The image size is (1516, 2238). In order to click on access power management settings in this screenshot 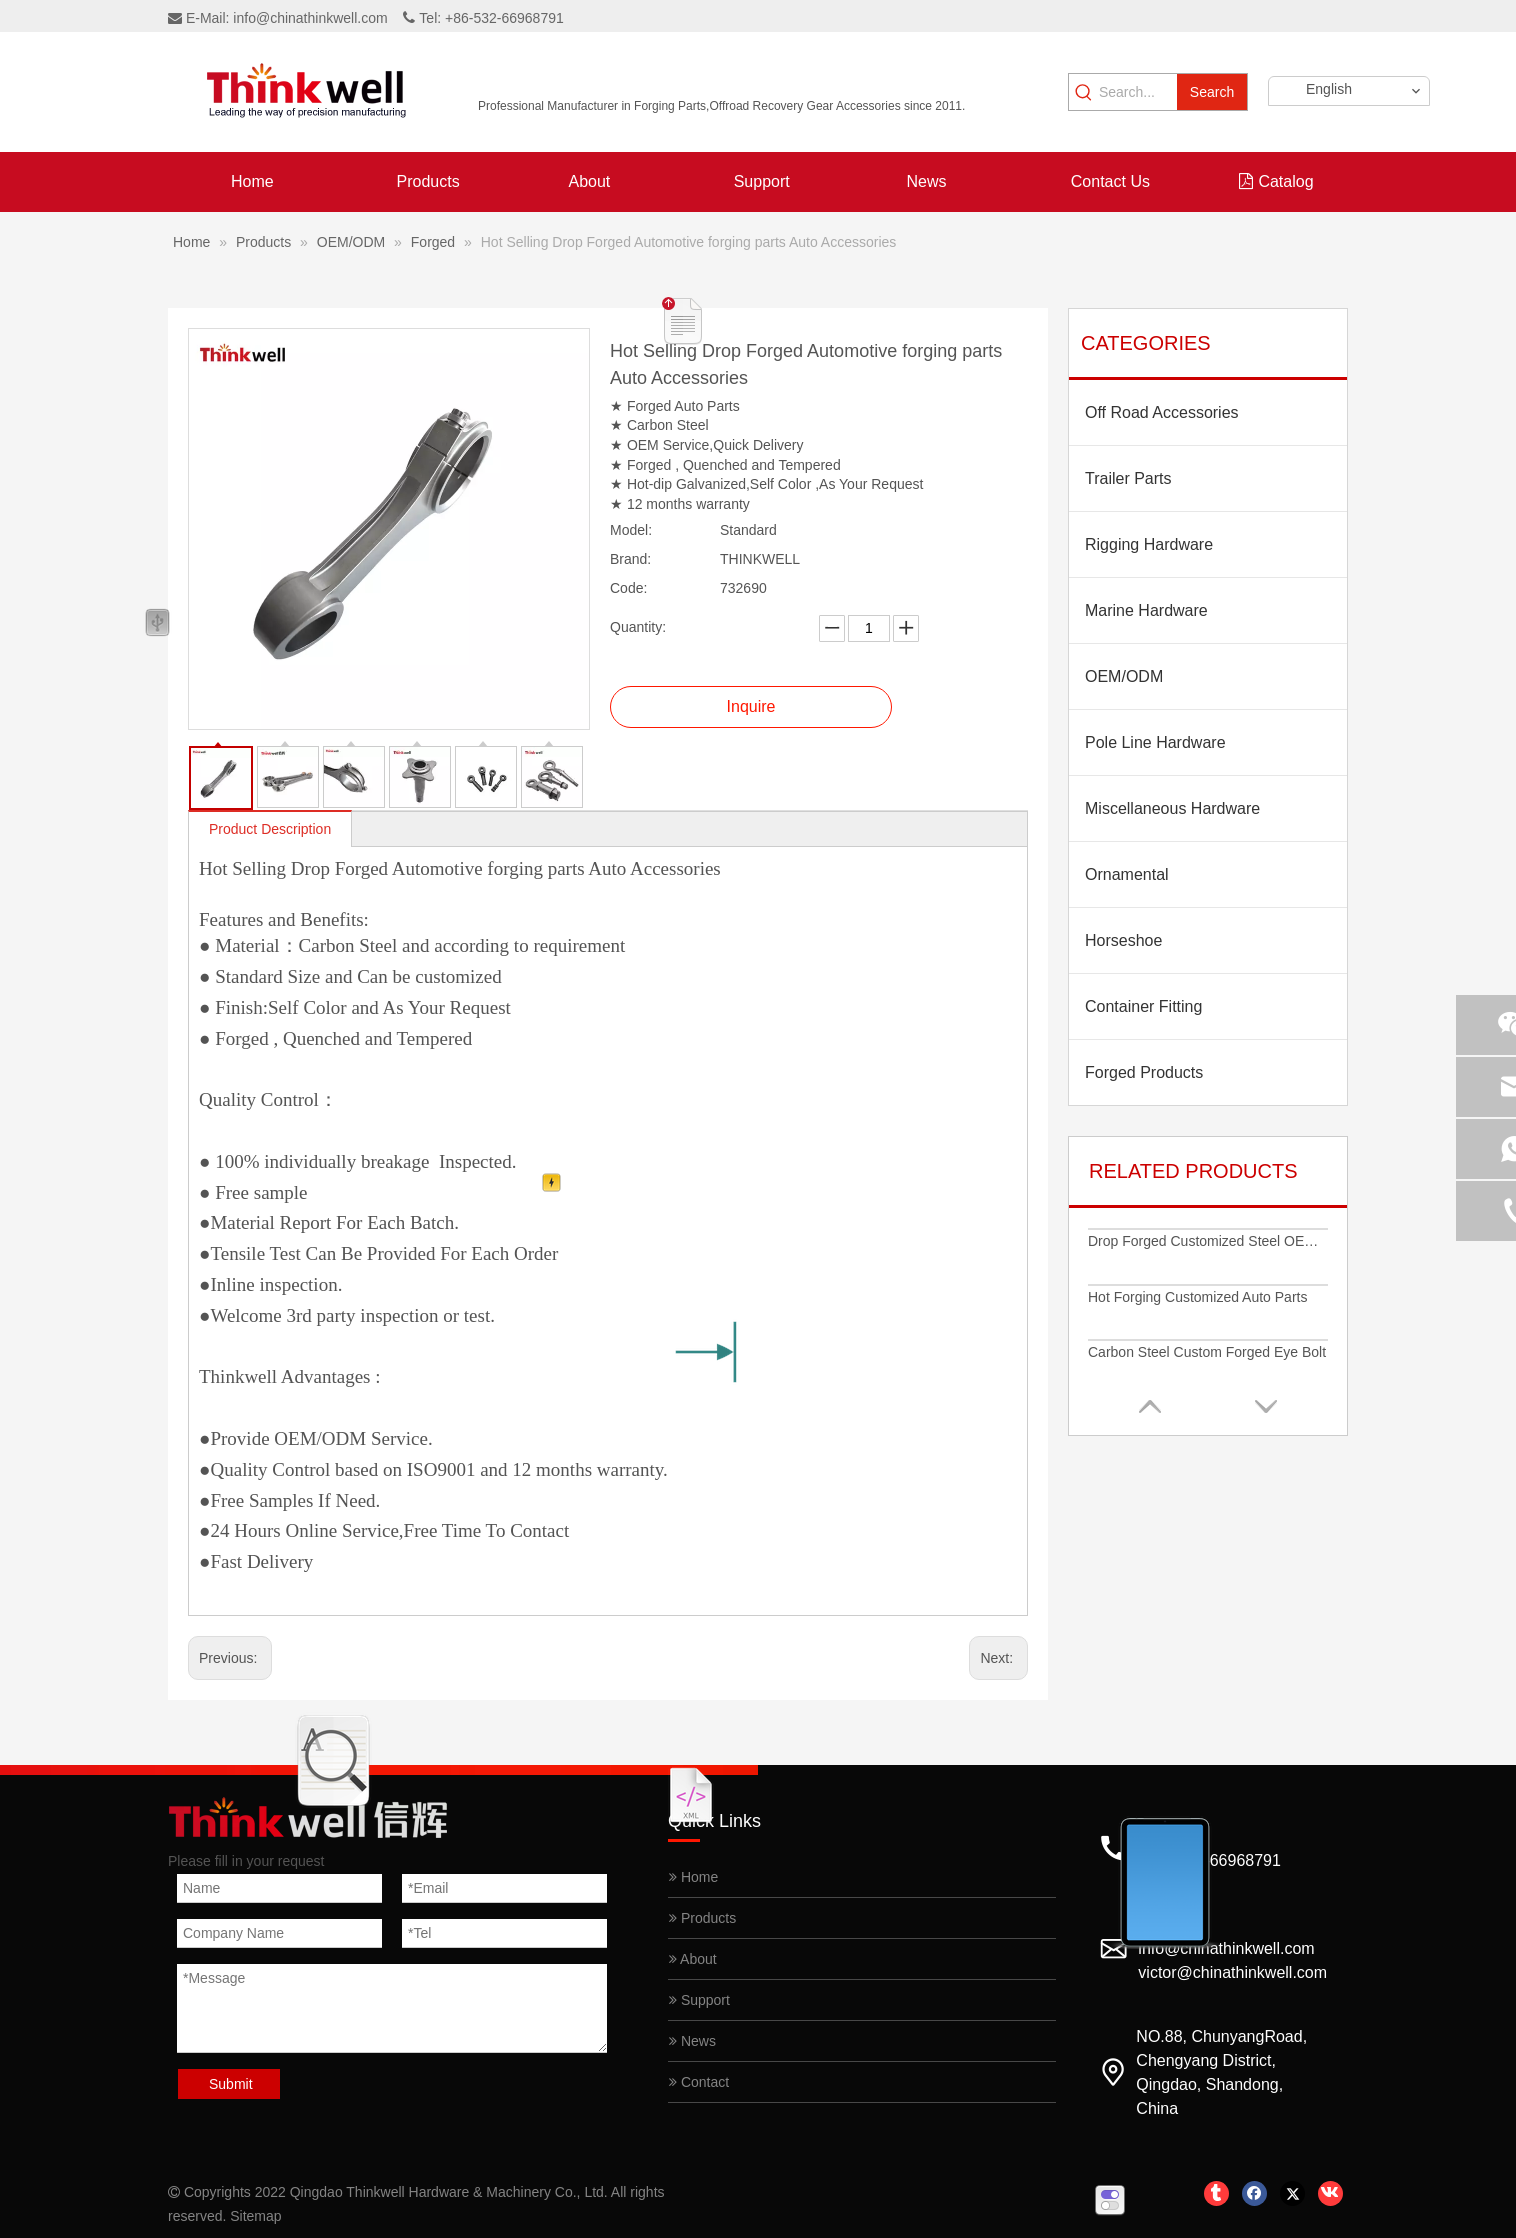, I will do `click(551, 1182)`.